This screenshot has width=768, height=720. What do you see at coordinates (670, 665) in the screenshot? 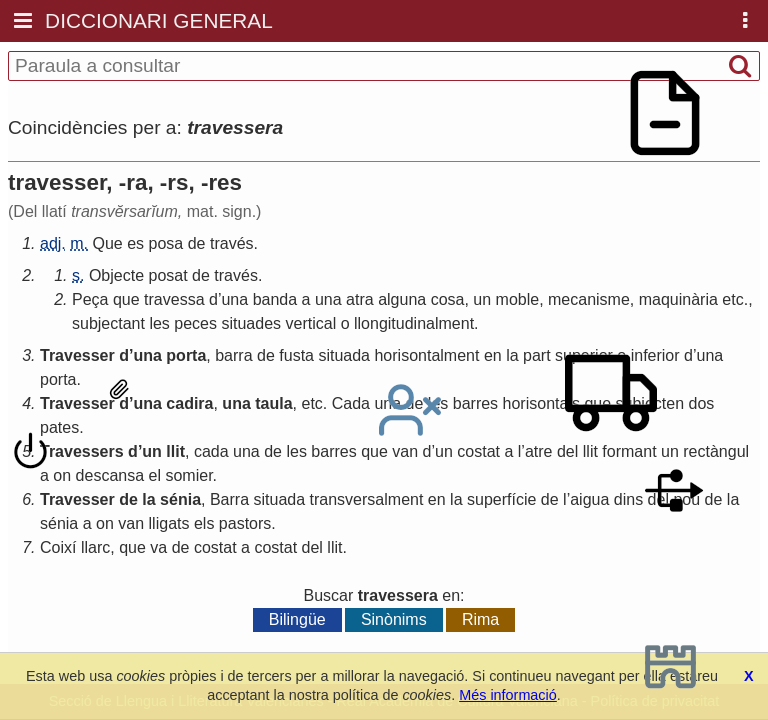
I see `access castle or fortress-themed content` at bounding box center [670, 665].